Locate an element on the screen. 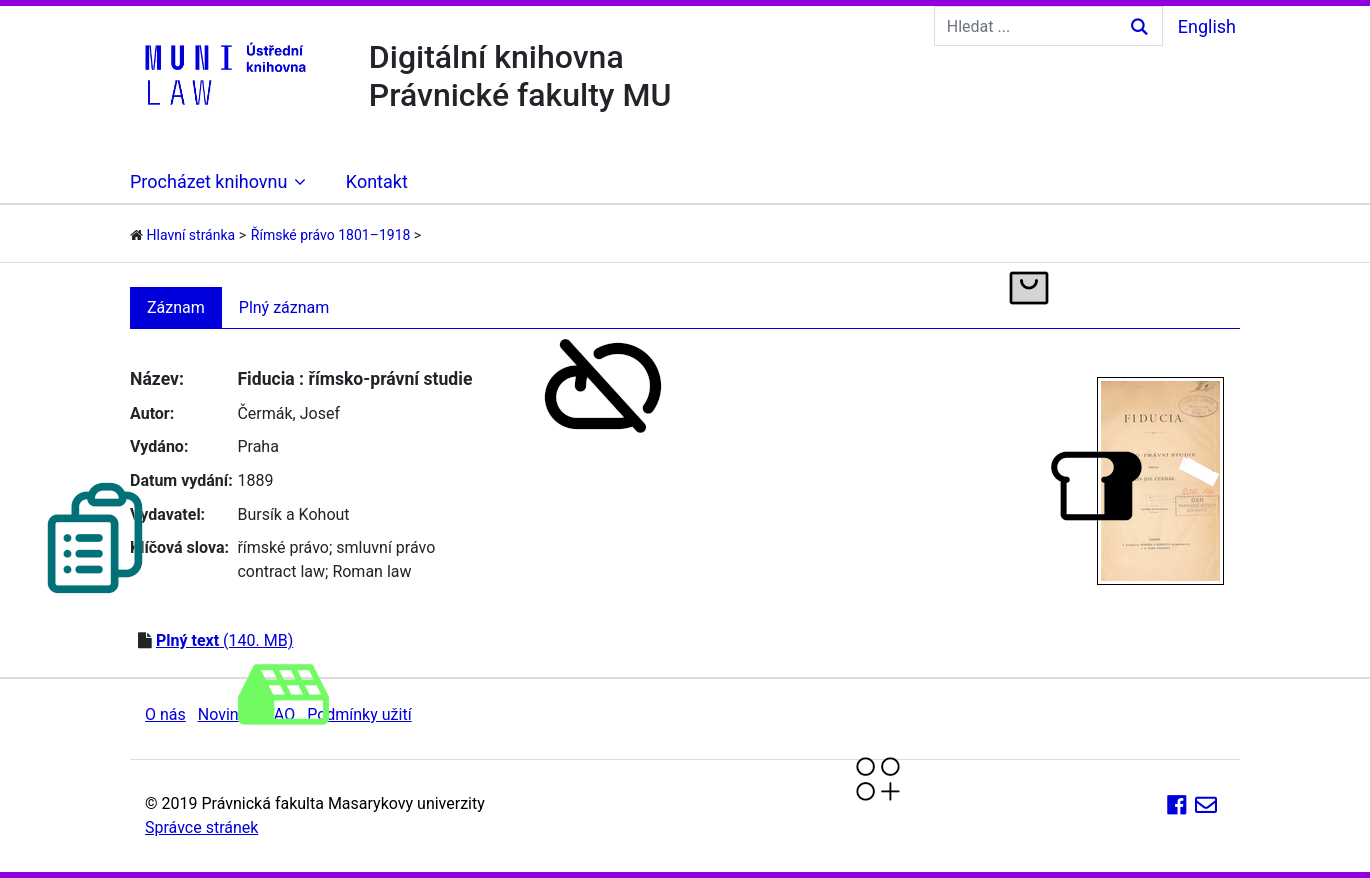  browse bakery or bread products is located at coordinates (1098, 486).